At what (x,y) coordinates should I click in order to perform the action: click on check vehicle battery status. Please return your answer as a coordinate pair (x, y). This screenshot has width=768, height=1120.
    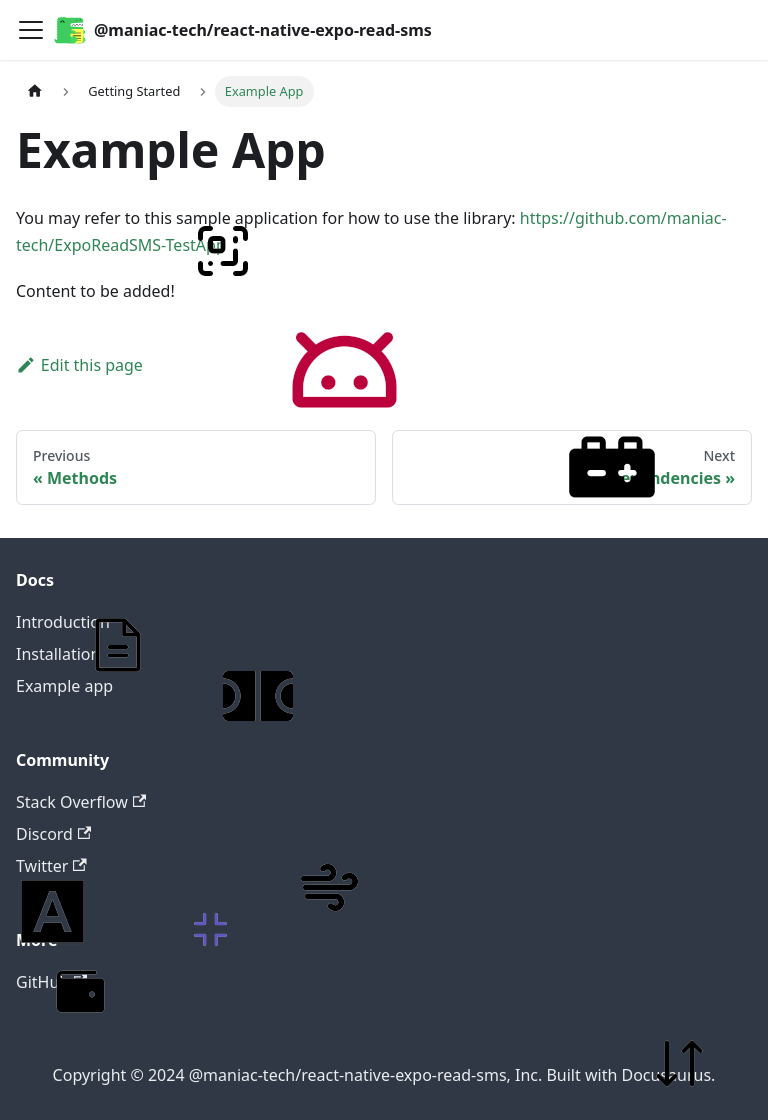
    Looking at the image, I should click on (612, 470).